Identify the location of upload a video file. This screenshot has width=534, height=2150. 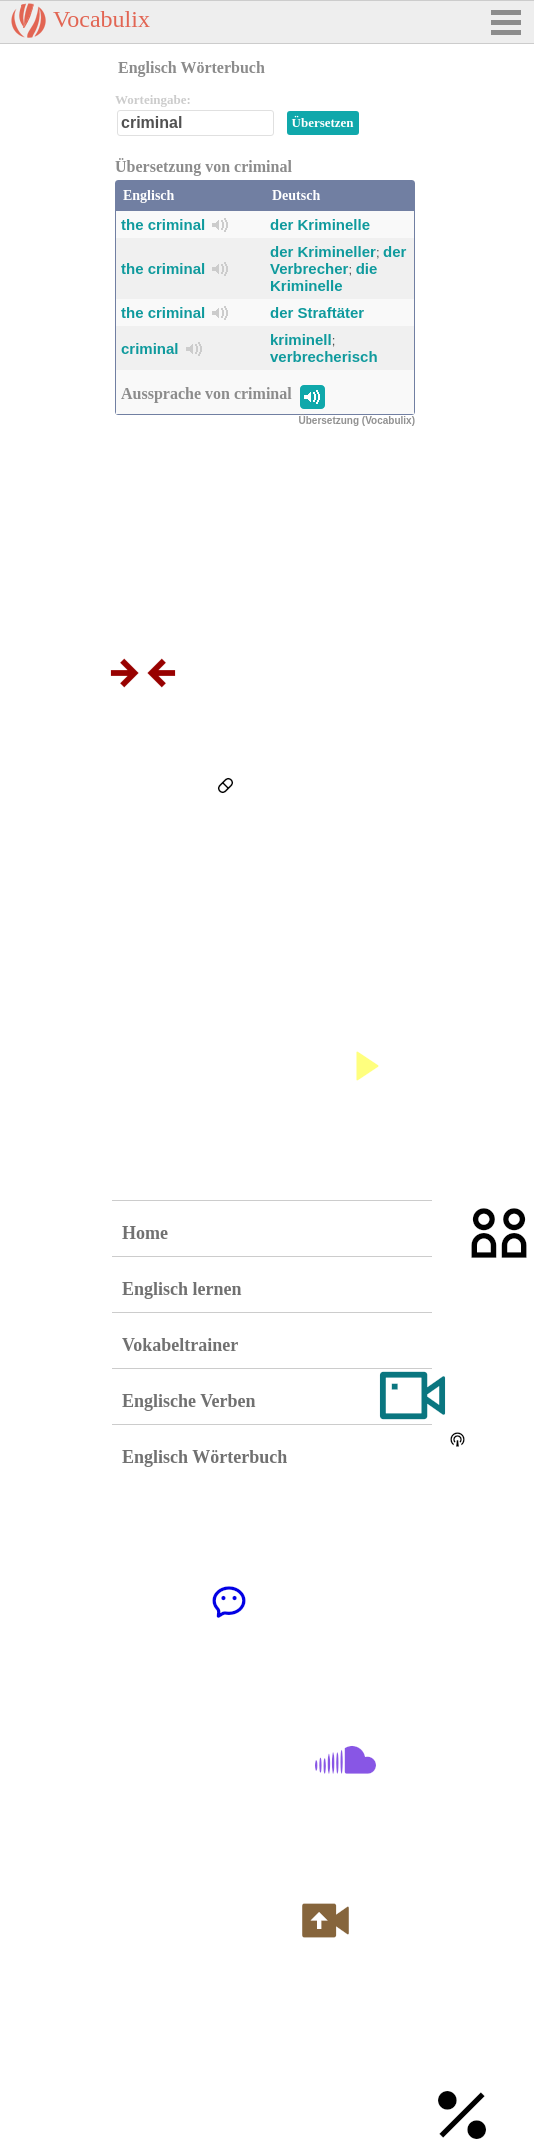
(325, 1920).